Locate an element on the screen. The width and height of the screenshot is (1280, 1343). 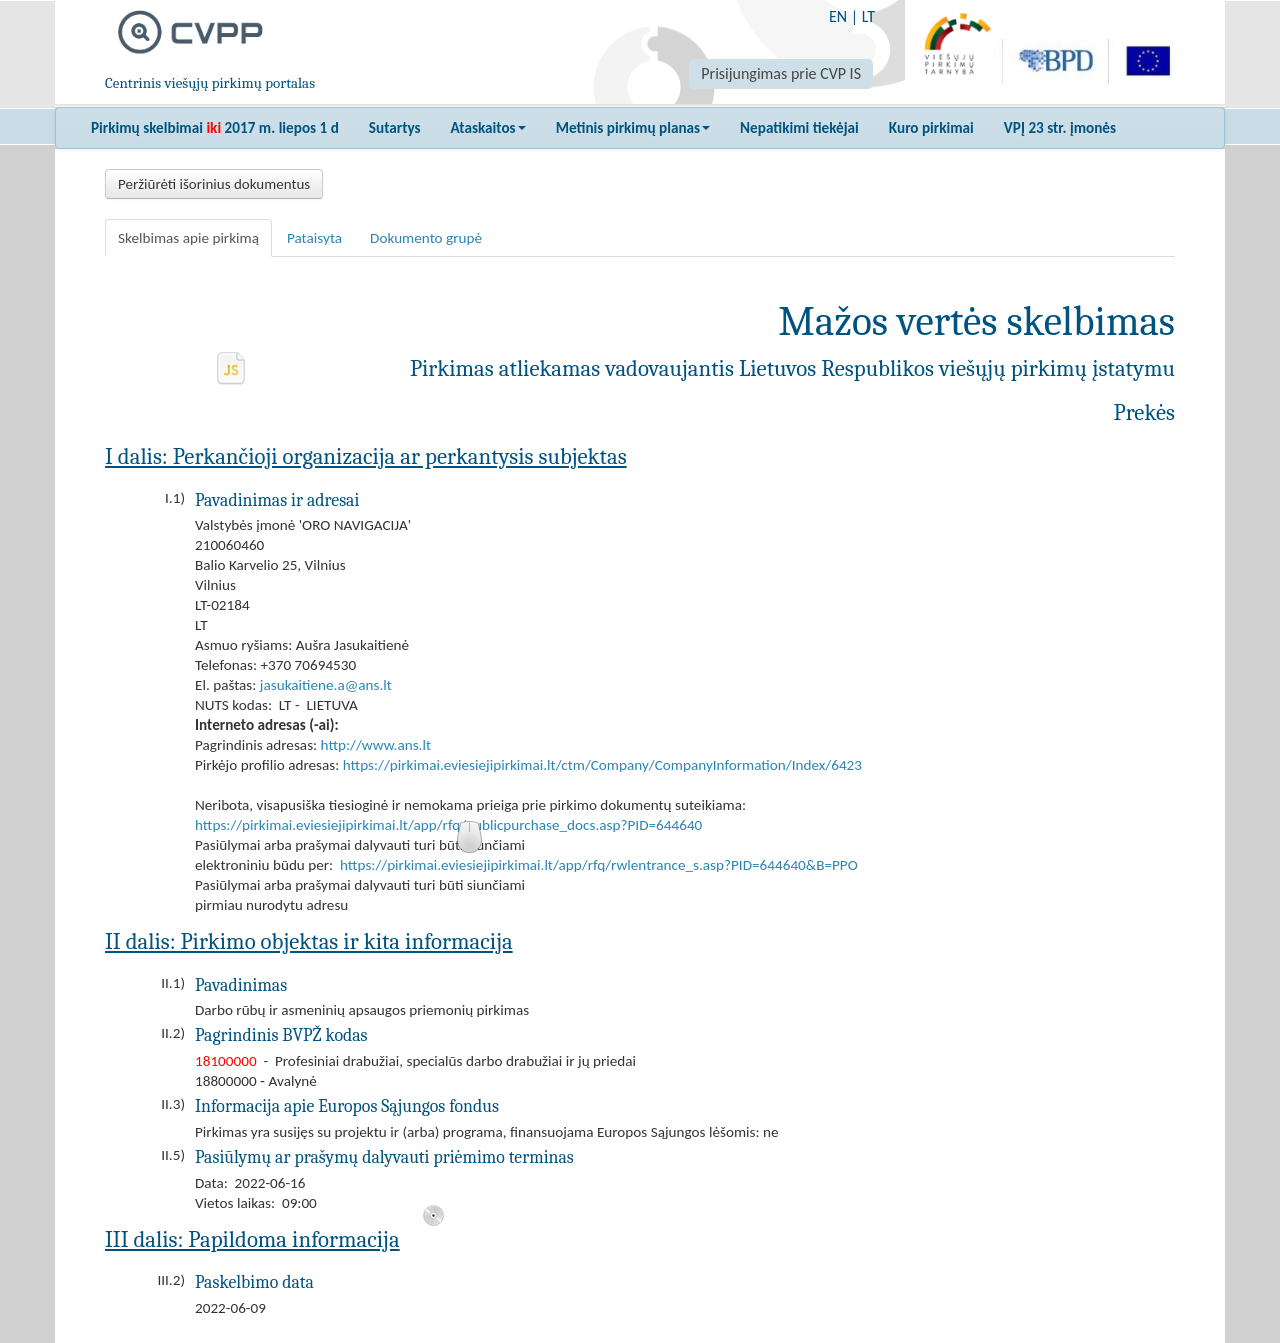
access cd/dvd drive is located at coordinates (433, 1215).